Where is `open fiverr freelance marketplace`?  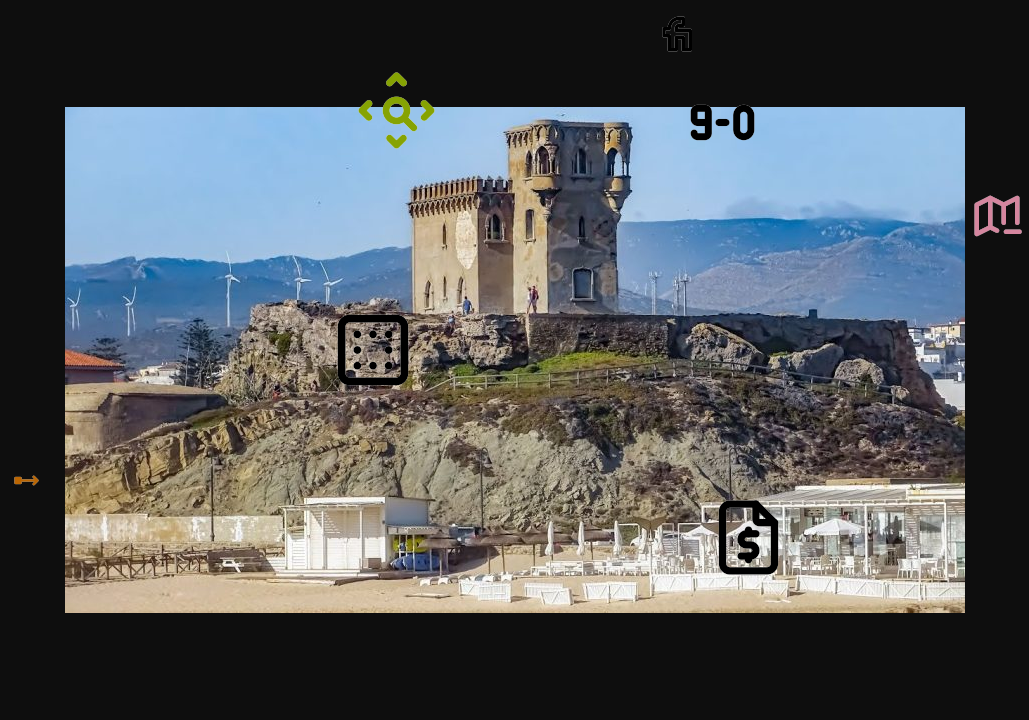
open fiverr freelance marketplace is located at coordinates (678, 34).